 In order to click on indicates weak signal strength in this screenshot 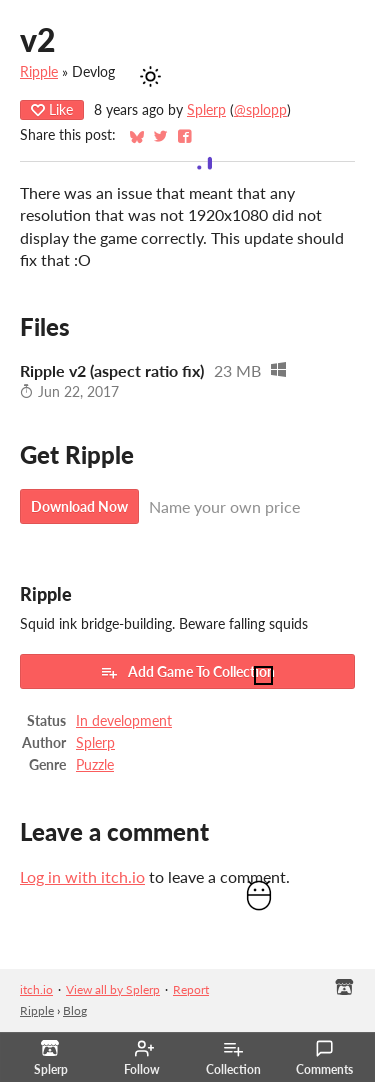, I will do `click(220, 150)`.